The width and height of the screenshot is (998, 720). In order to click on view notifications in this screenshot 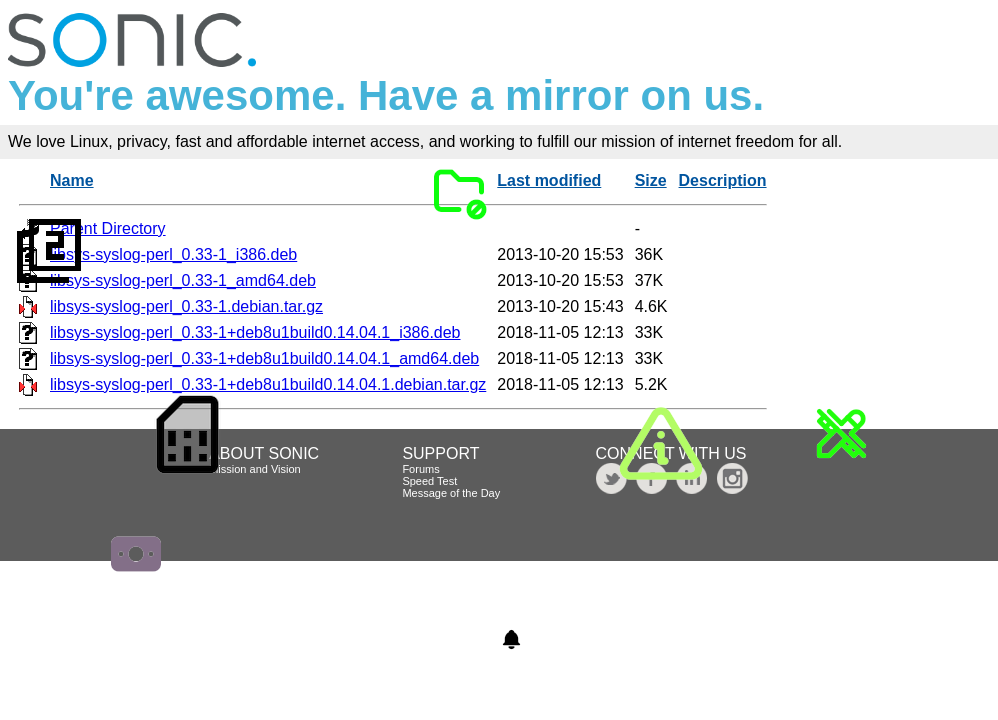, I will do `click(511, 639)`.